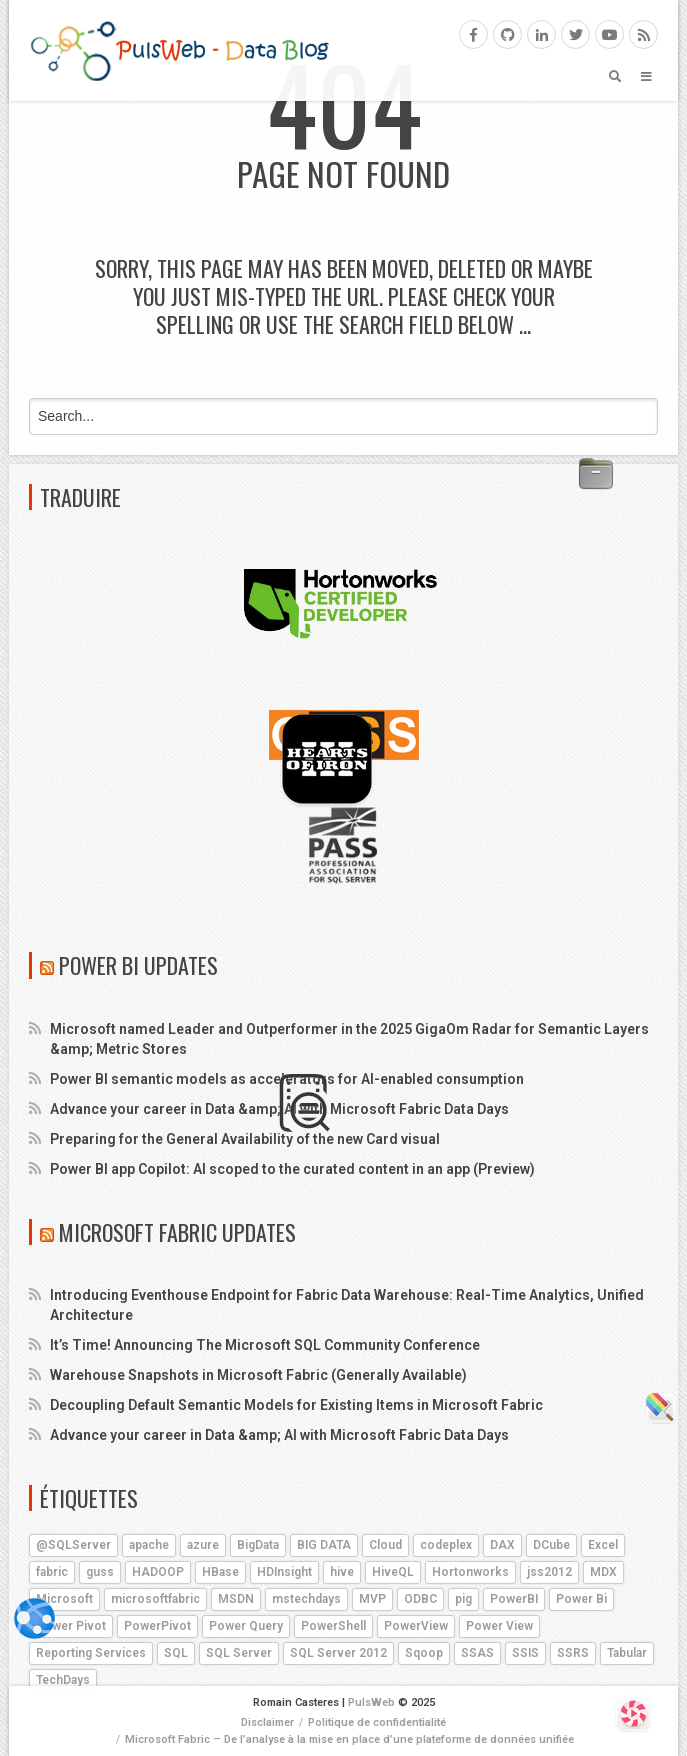  What do you see at coordinates (34, 1618) in the screenshot?
I see `open the windows app store` at bounding box center [34, 1618].